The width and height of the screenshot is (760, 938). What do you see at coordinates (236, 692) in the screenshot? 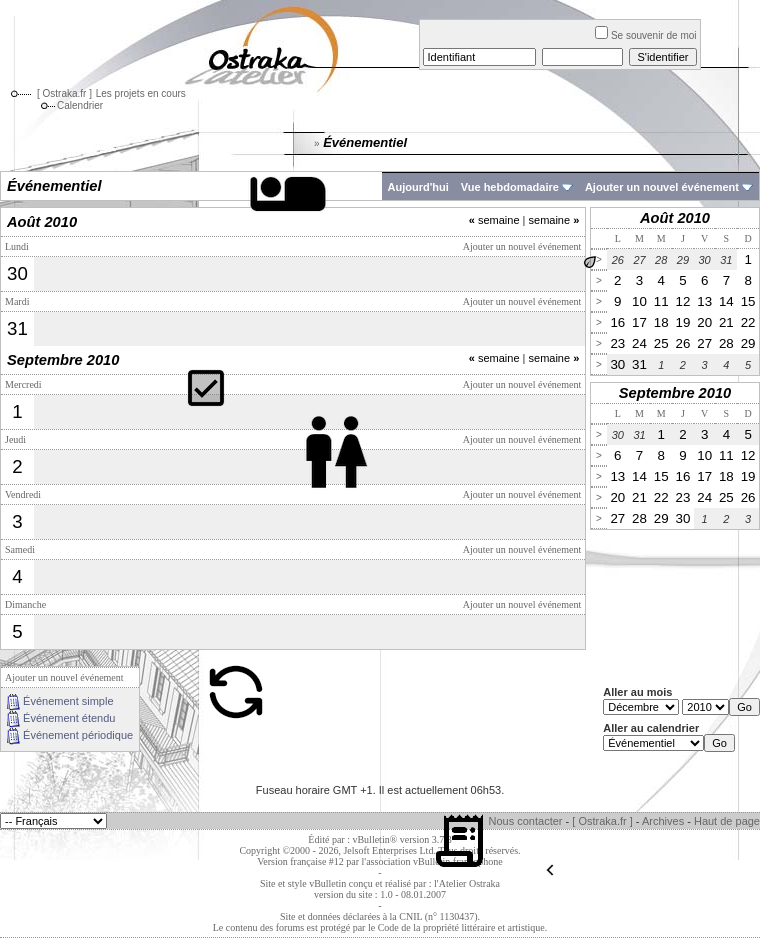
I see `refresh or reload current content` at bounding box center [236, 692].